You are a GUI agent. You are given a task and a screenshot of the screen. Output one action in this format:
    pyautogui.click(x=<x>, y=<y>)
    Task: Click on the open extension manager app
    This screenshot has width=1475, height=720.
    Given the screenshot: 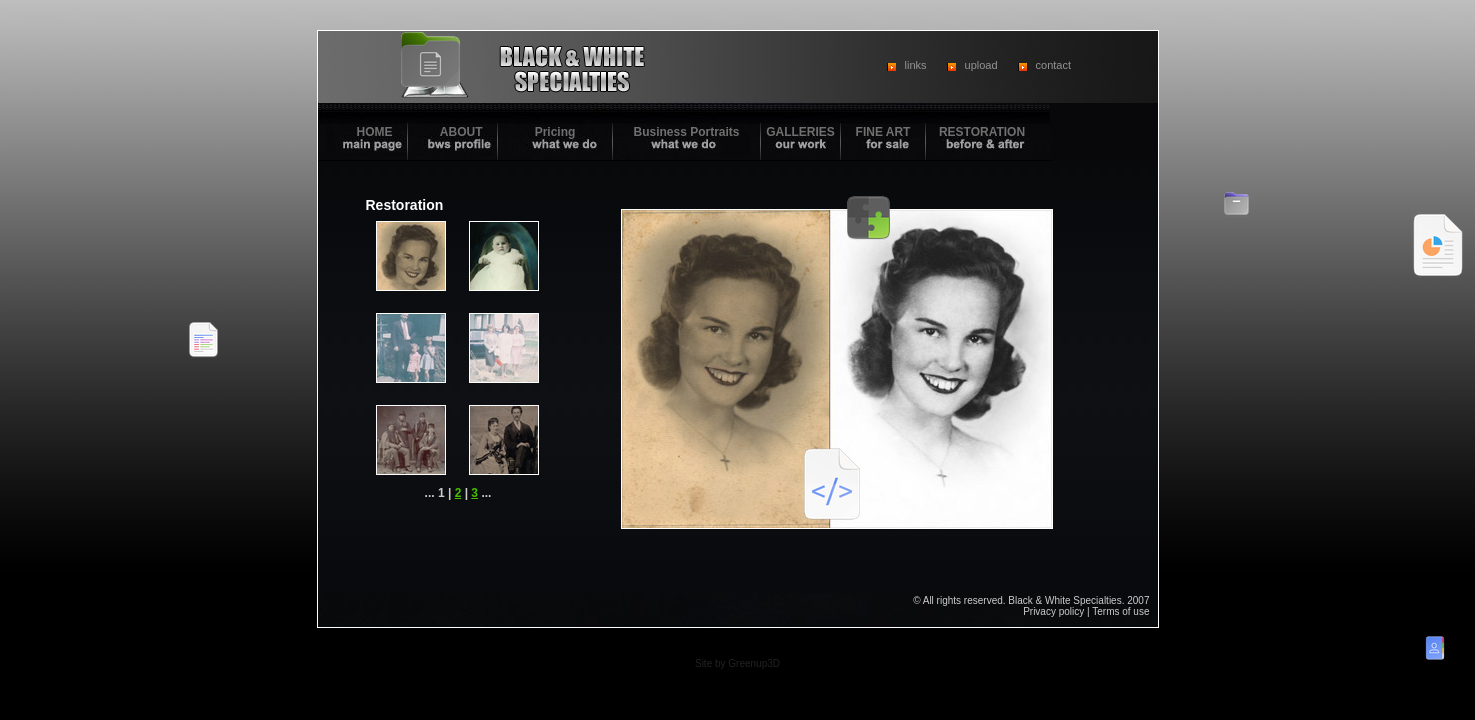 What is the action you would take?
    pyautogui.click(x=868, y=217)
    